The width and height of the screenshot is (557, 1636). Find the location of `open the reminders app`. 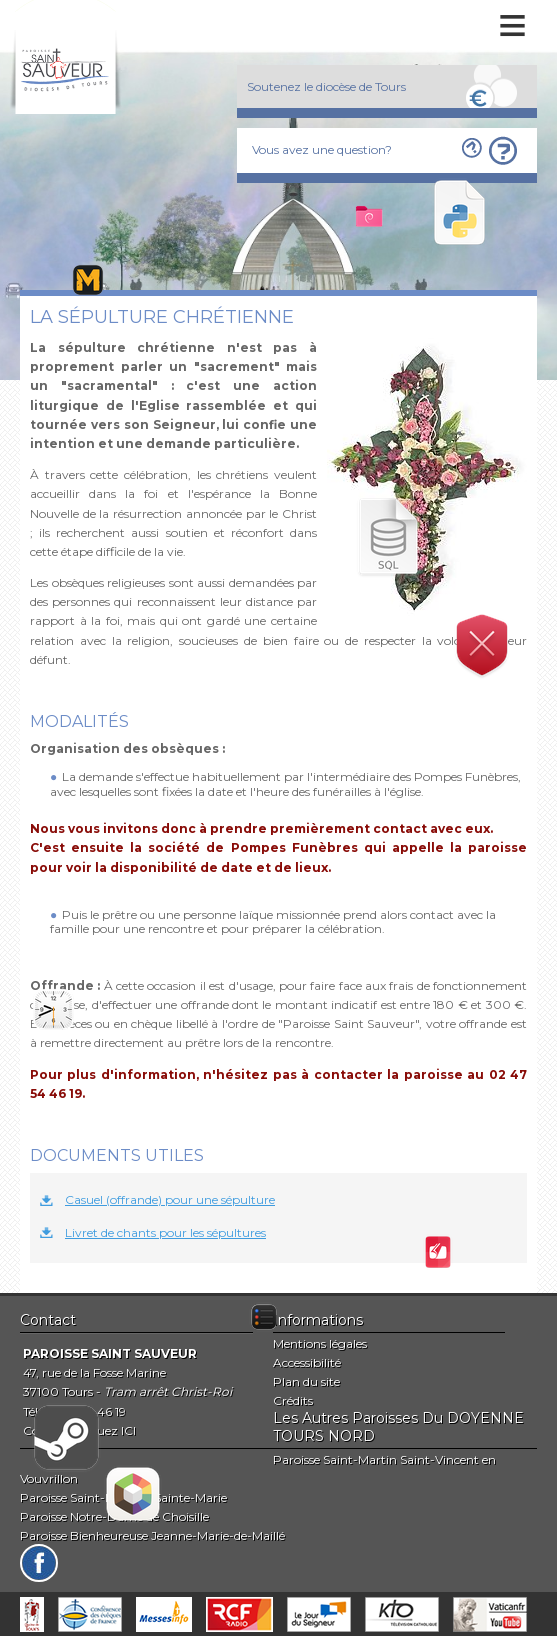

open the reminders app is located at coordinates (264, 1317).